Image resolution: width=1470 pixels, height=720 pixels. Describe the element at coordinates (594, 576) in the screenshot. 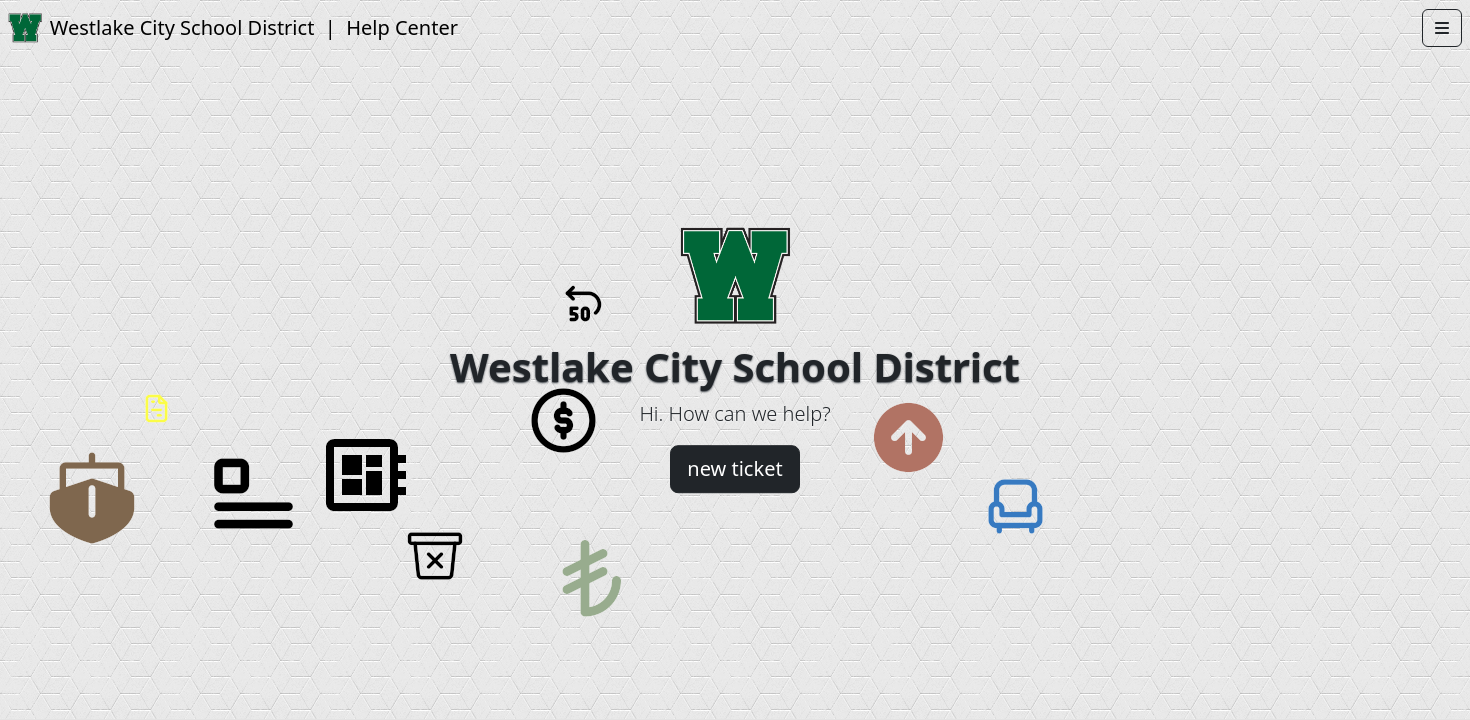

I see `indicates Turkish lira currency` at that location.